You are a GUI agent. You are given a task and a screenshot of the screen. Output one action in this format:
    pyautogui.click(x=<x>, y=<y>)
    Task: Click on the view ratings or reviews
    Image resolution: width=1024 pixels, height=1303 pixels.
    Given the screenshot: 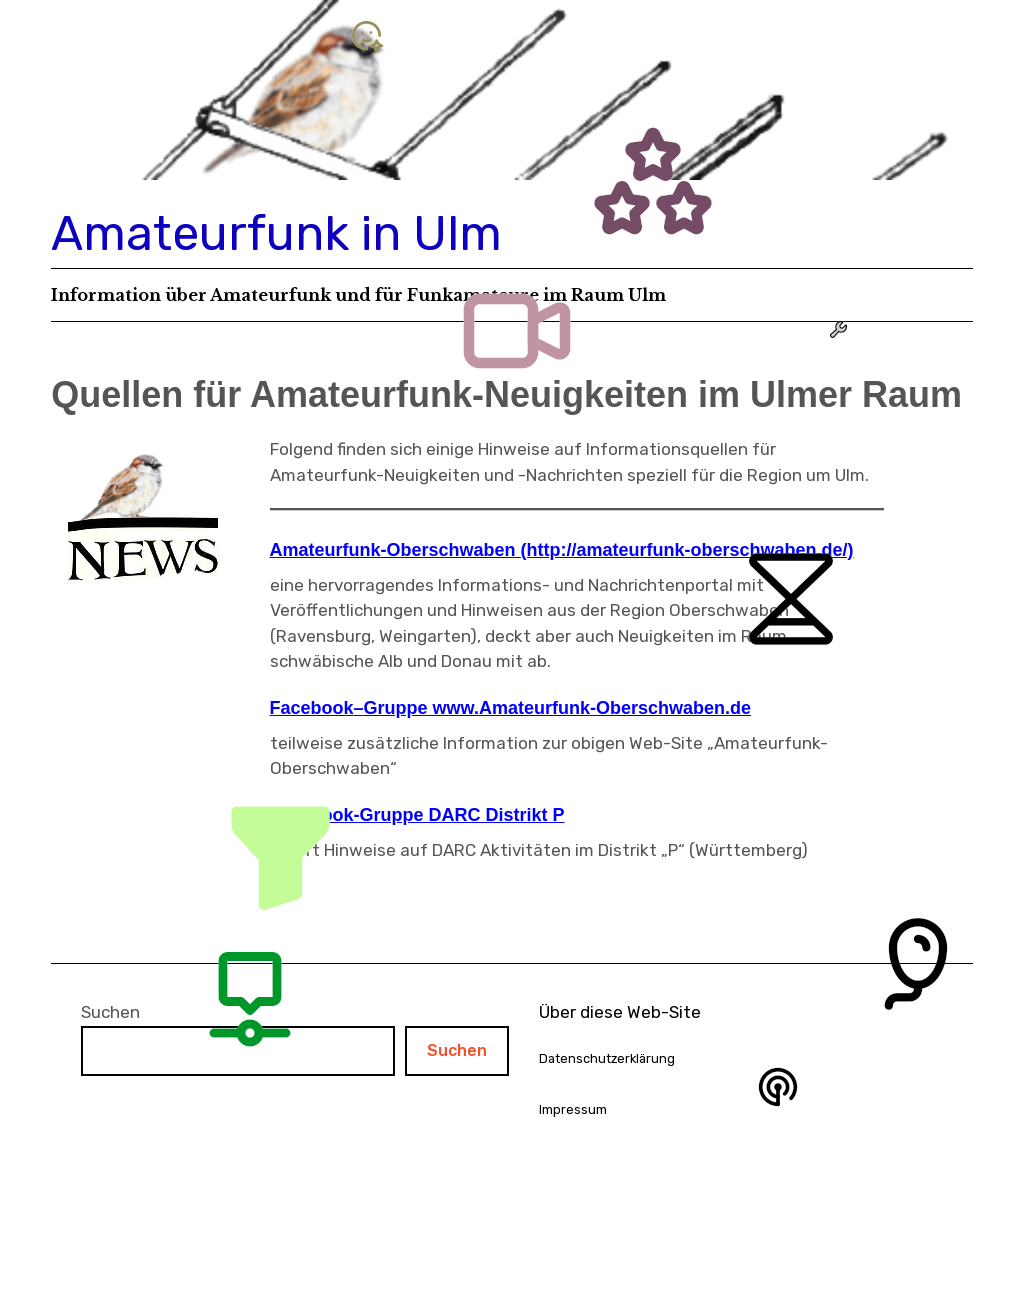 What is the action you would take?
    pyautogui.click(x=653, y=181)
    